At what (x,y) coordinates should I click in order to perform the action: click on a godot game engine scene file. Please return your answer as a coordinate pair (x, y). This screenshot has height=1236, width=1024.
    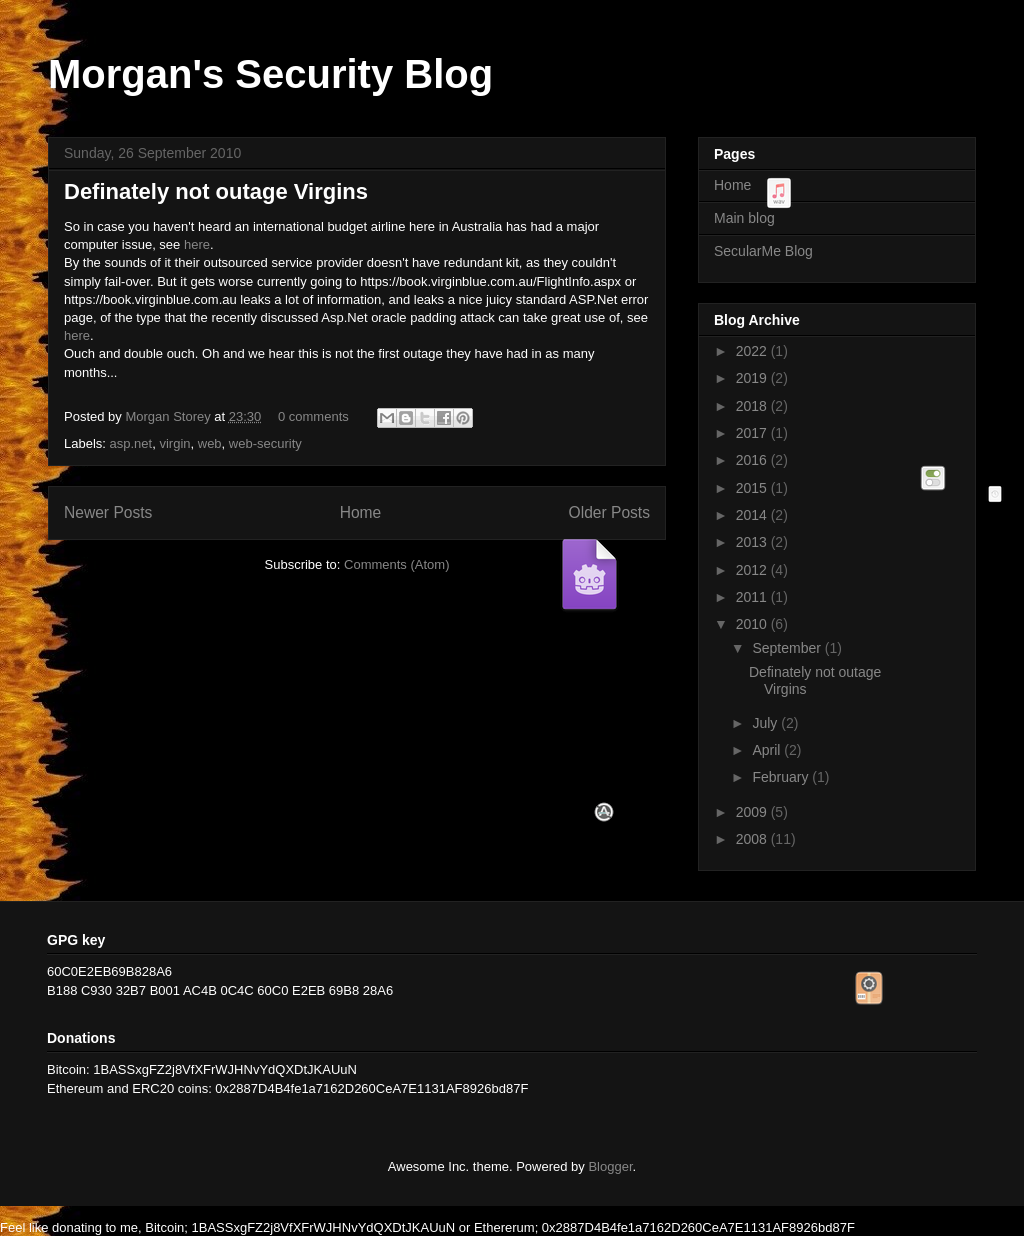
    Looking at the image, I should click on (589, 575).